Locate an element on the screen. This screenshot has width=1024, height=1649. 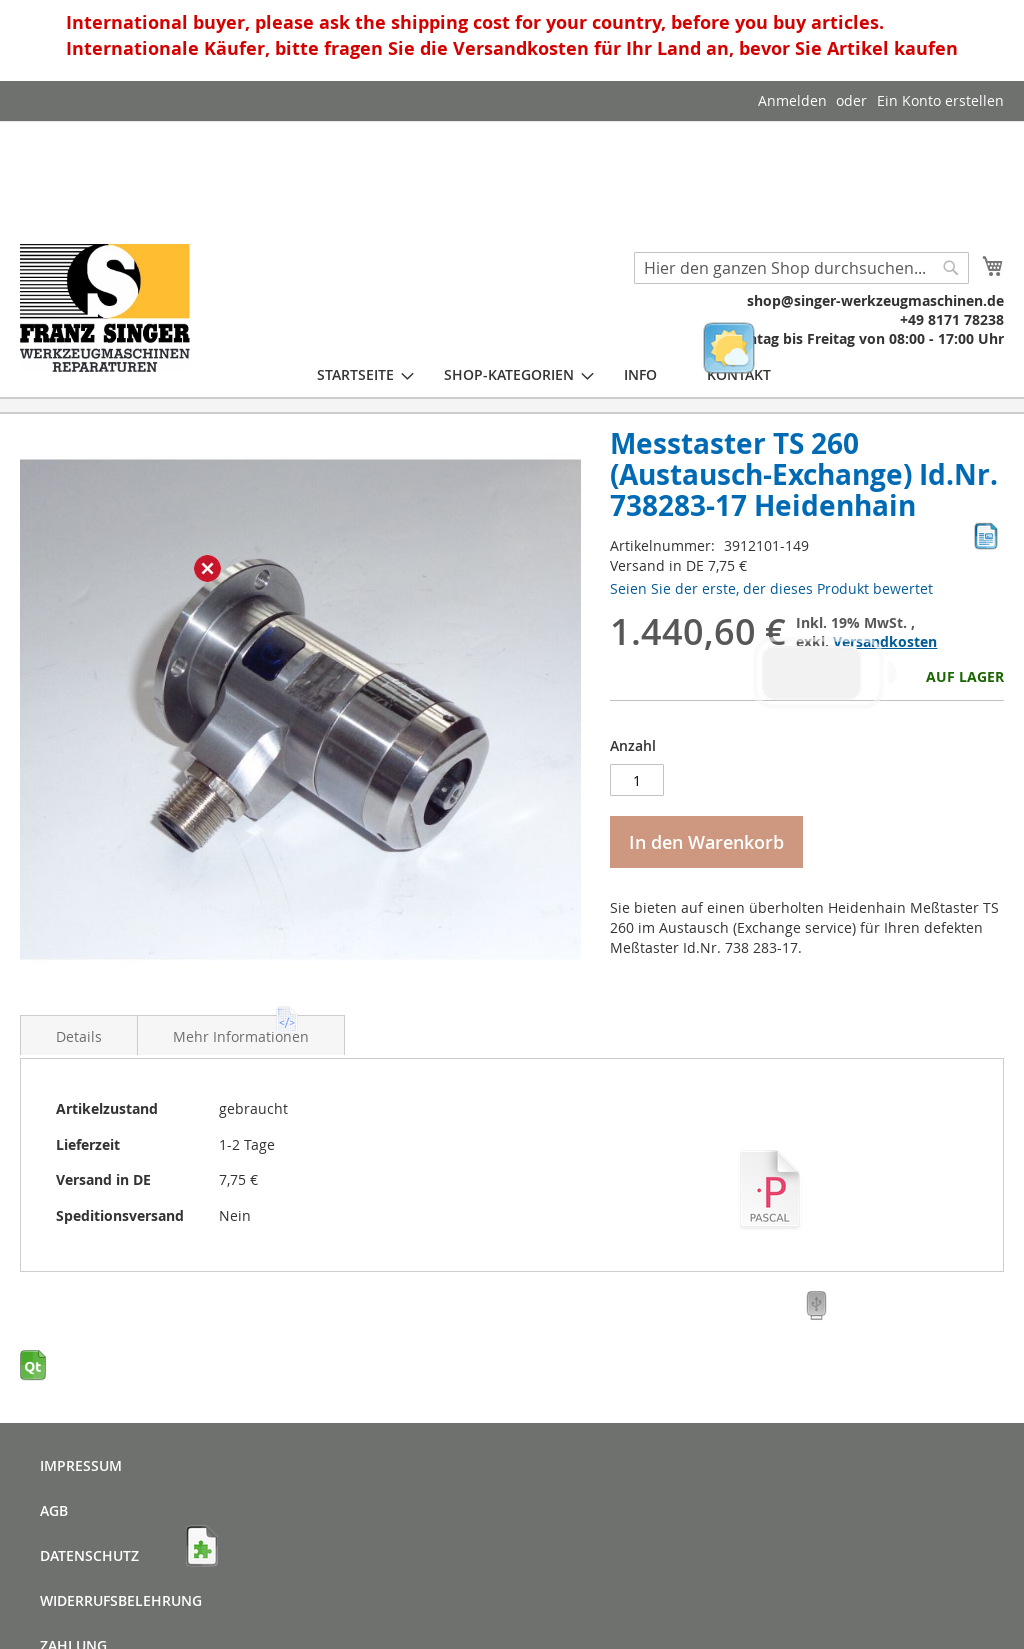
an html template file is located at coordinates (287, 1020).